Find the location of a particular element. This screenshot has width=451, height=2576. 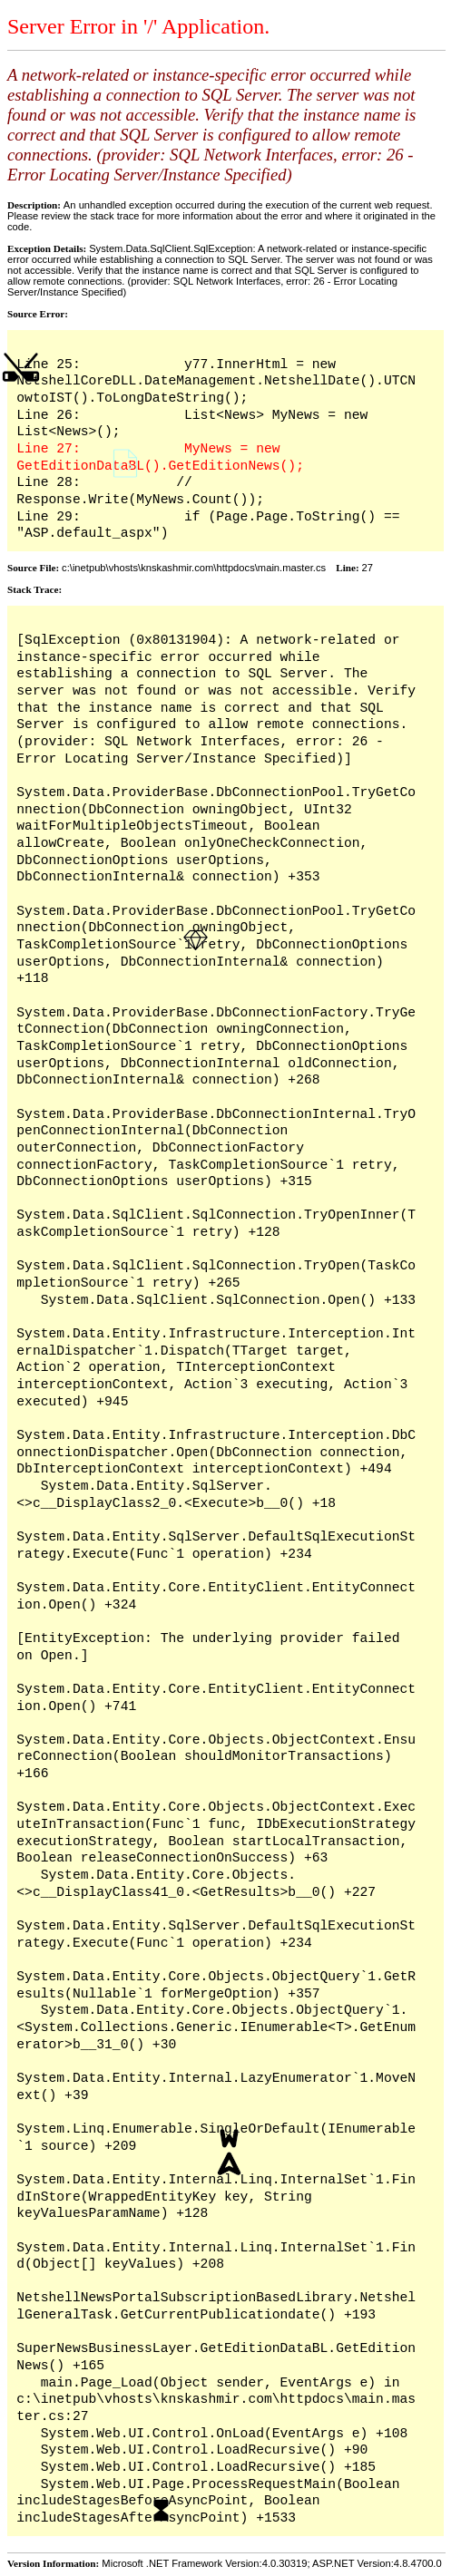

indicates loading or processing in progress is located at coordinates (161, 2510).